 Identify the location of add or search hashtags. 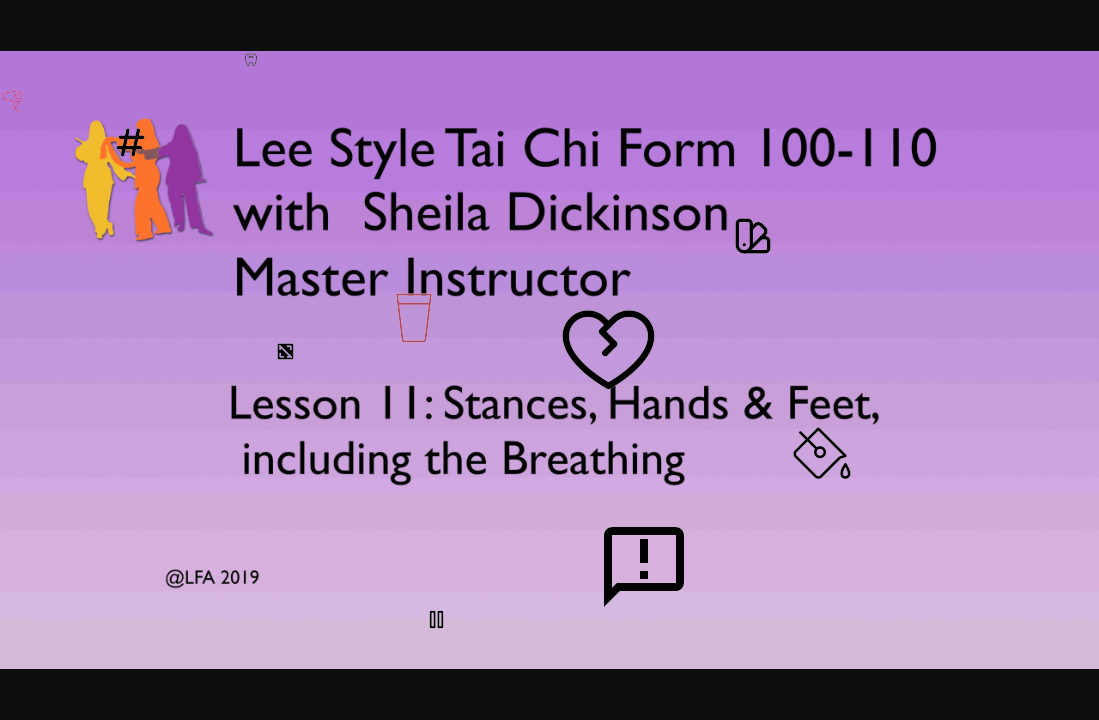
(130, 142).